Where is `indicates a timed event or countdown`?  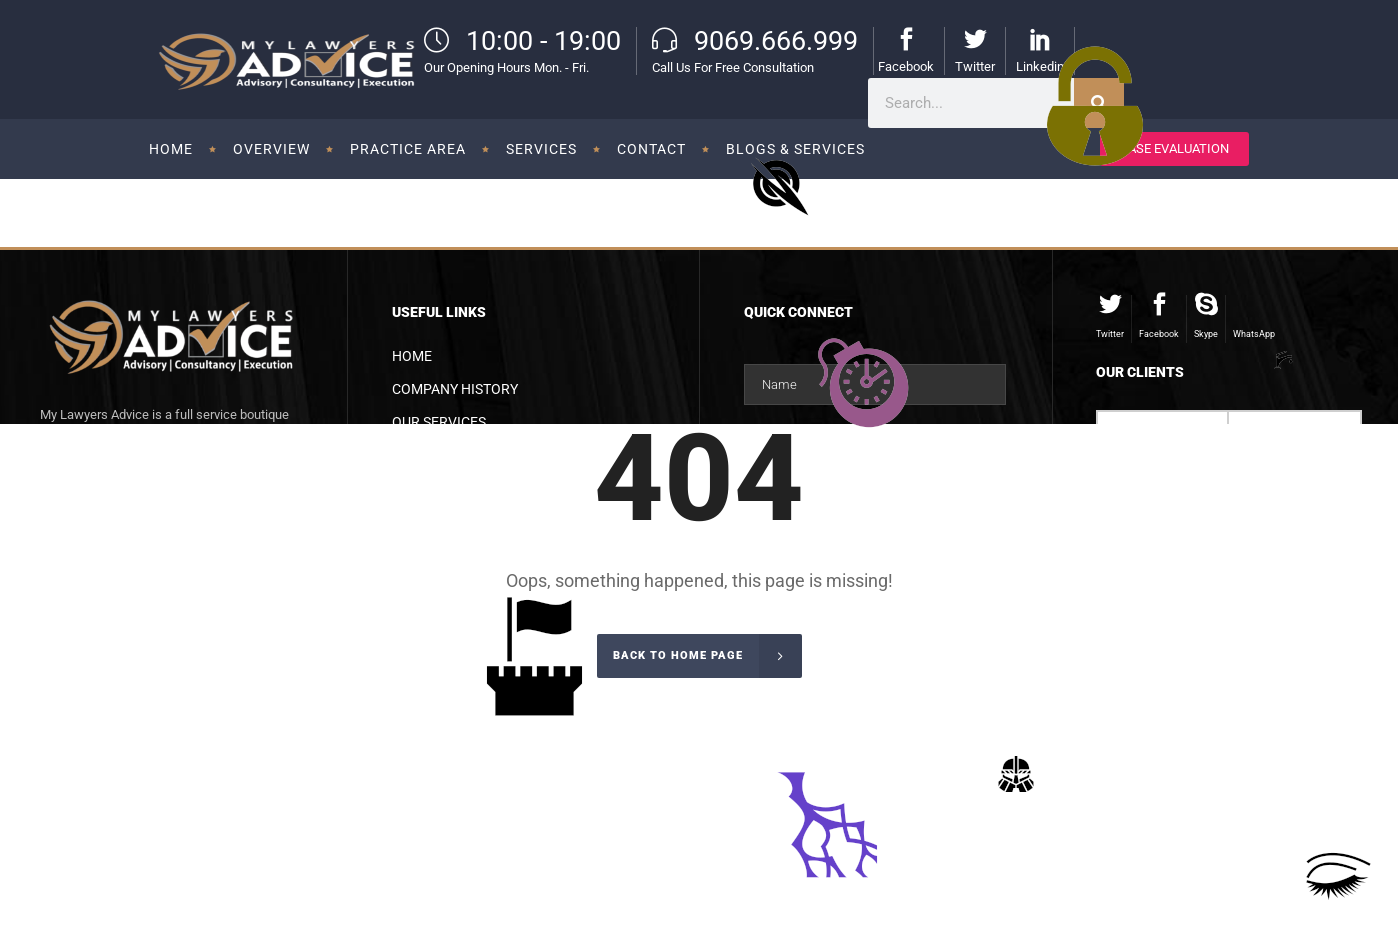
indicates a timed event or countdown is located at coordinates (863, 382).